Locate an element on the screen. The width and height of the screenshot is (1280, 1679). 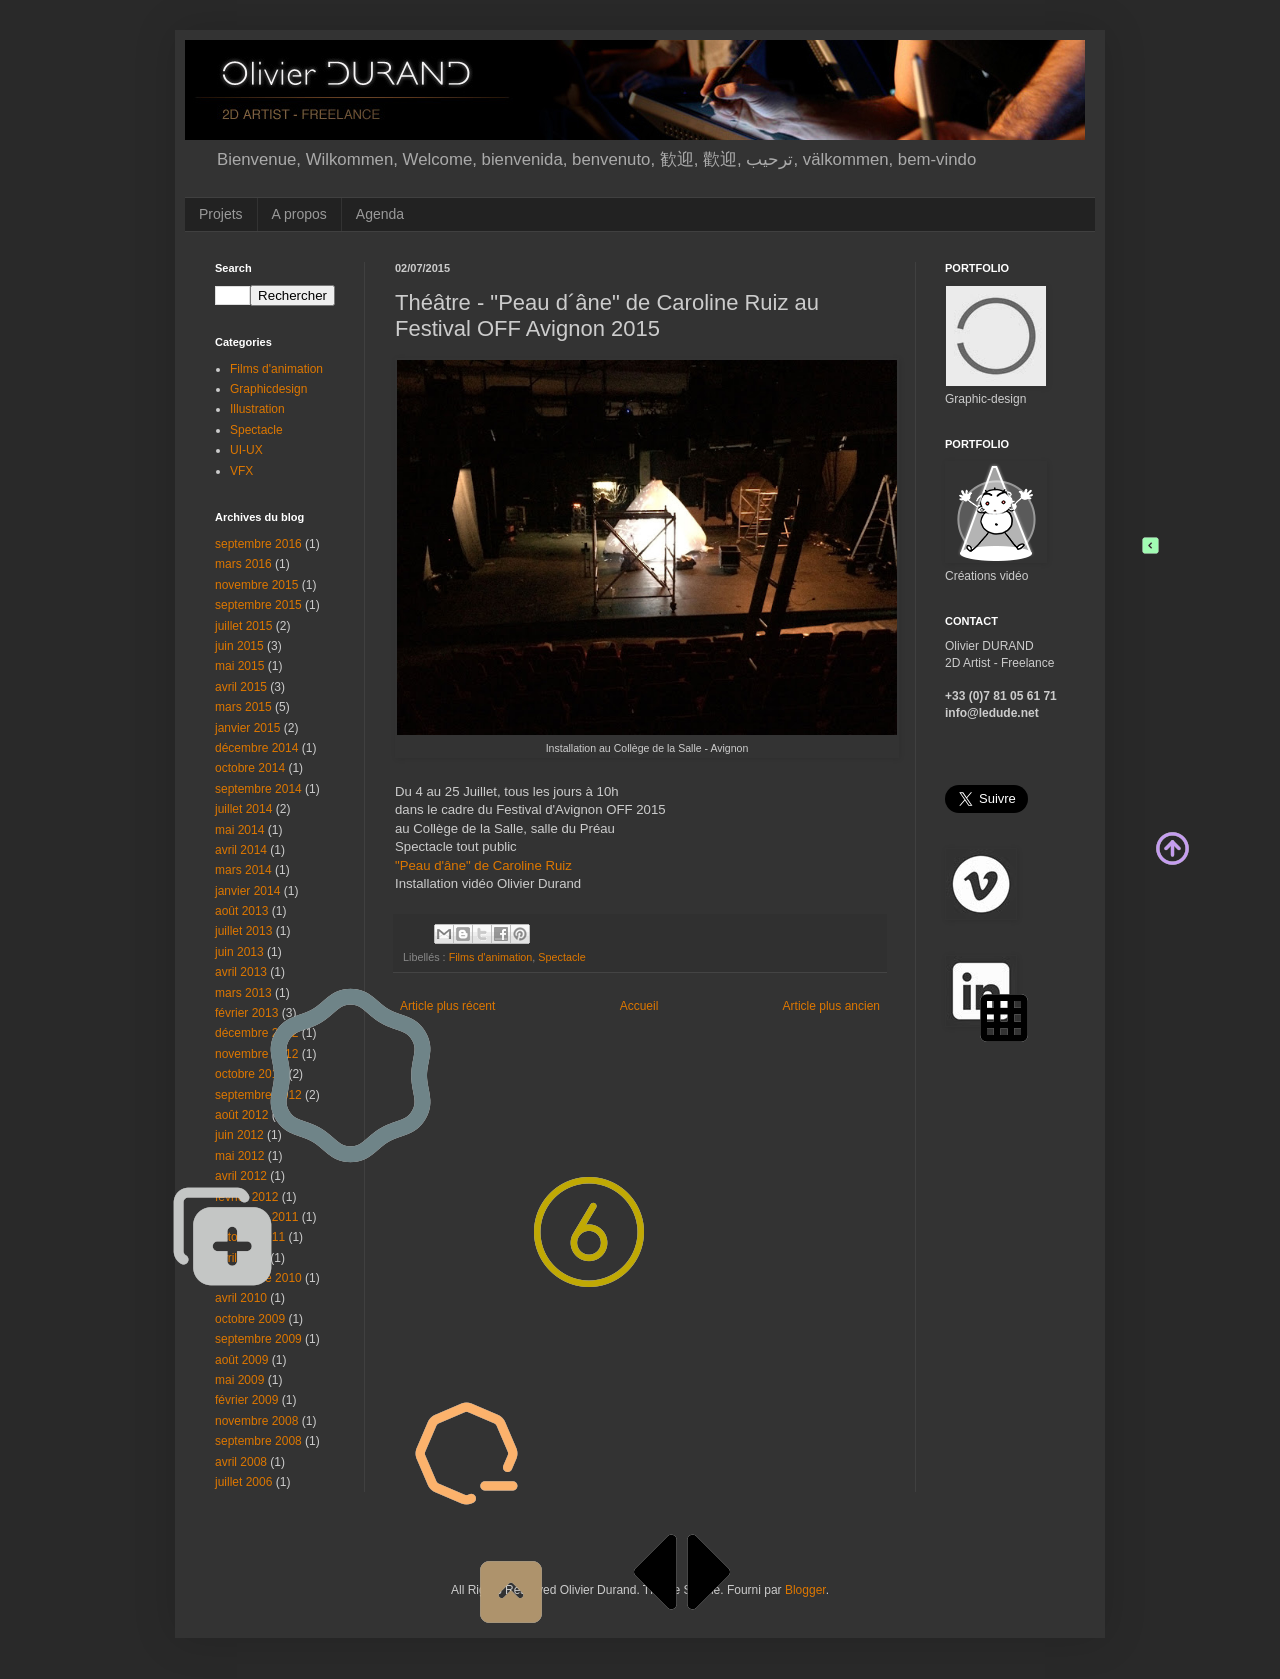
adjust horizontal spacing or position is located at coordinates (682, 1572).